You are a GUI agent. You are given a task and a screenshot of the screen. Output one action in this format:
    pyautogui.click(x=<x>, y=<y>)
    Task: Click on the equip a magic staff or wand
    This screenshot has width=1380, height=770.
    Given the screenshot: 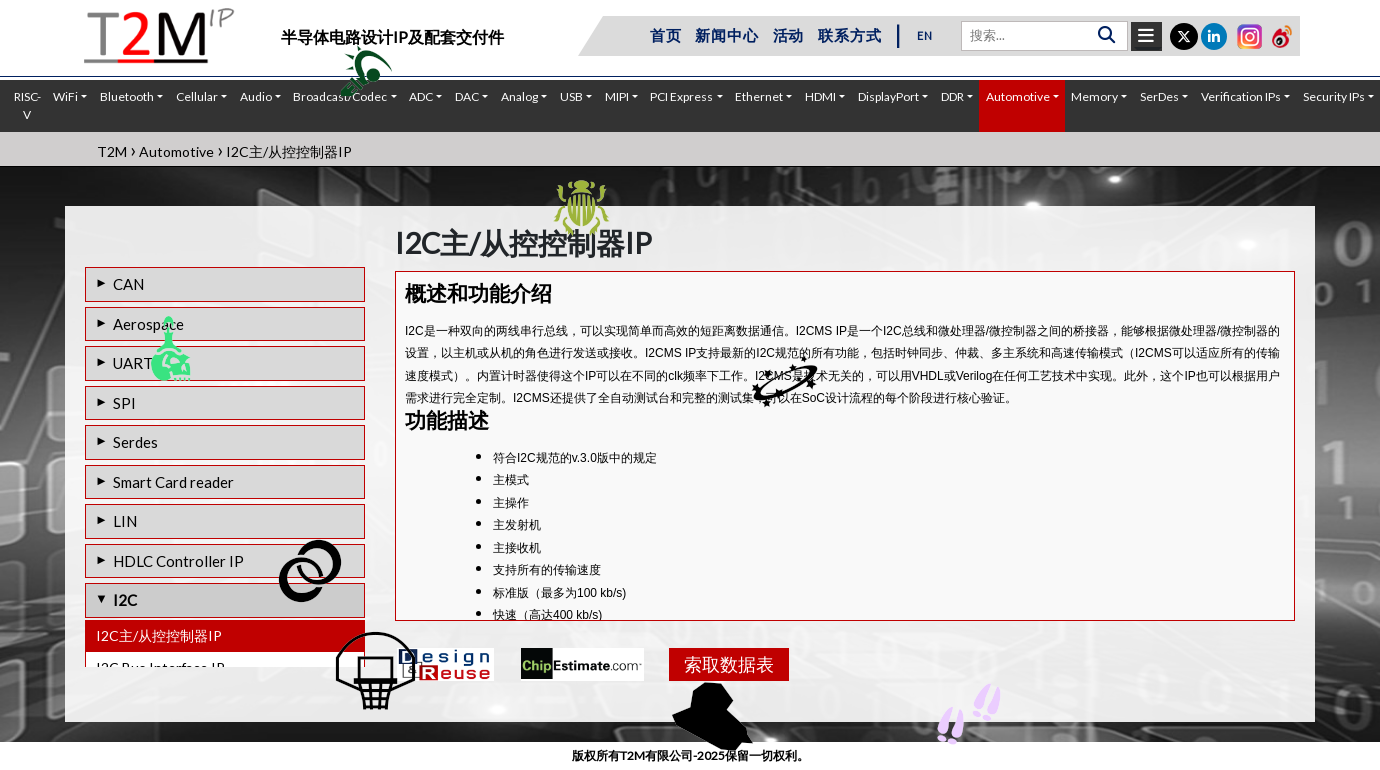 What is the action you would take?
    pyautogui.click(x=366, y=70)
    